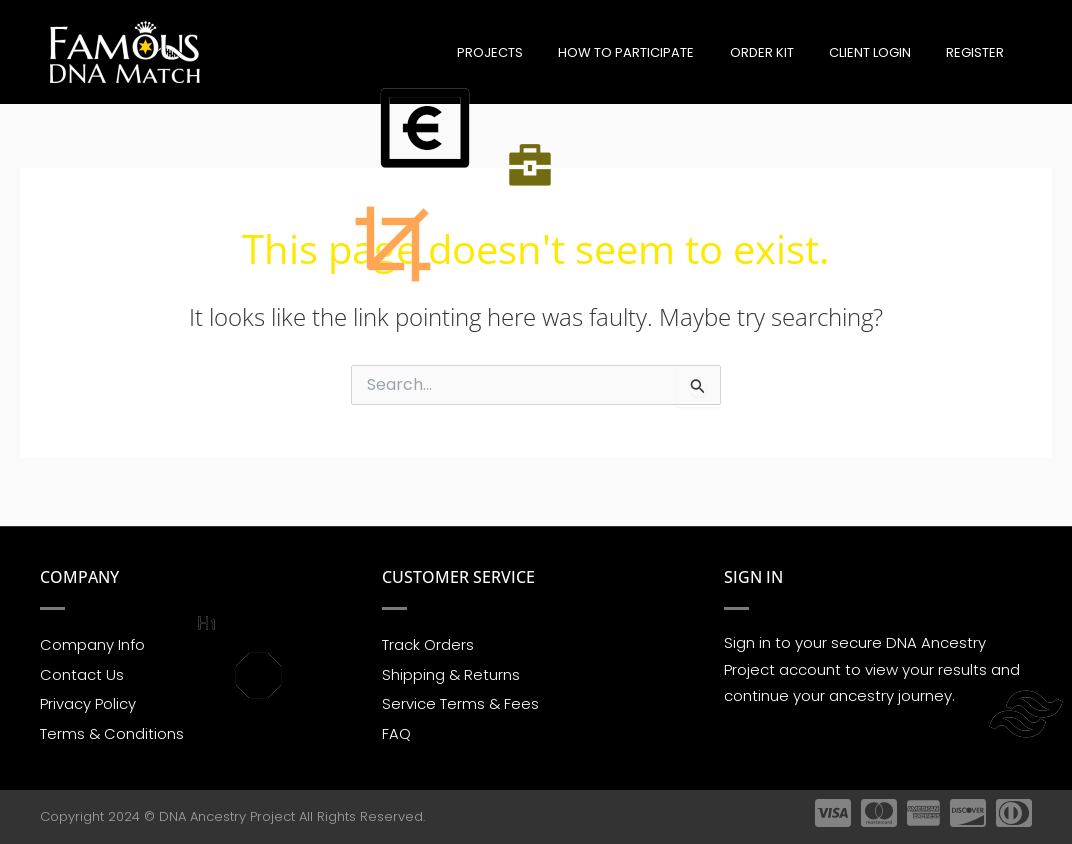 This screenshot has width=1072, height=844. Describe the element at coordinates (530, 167) in the screenshot. I see `access work or business documents` at that location.